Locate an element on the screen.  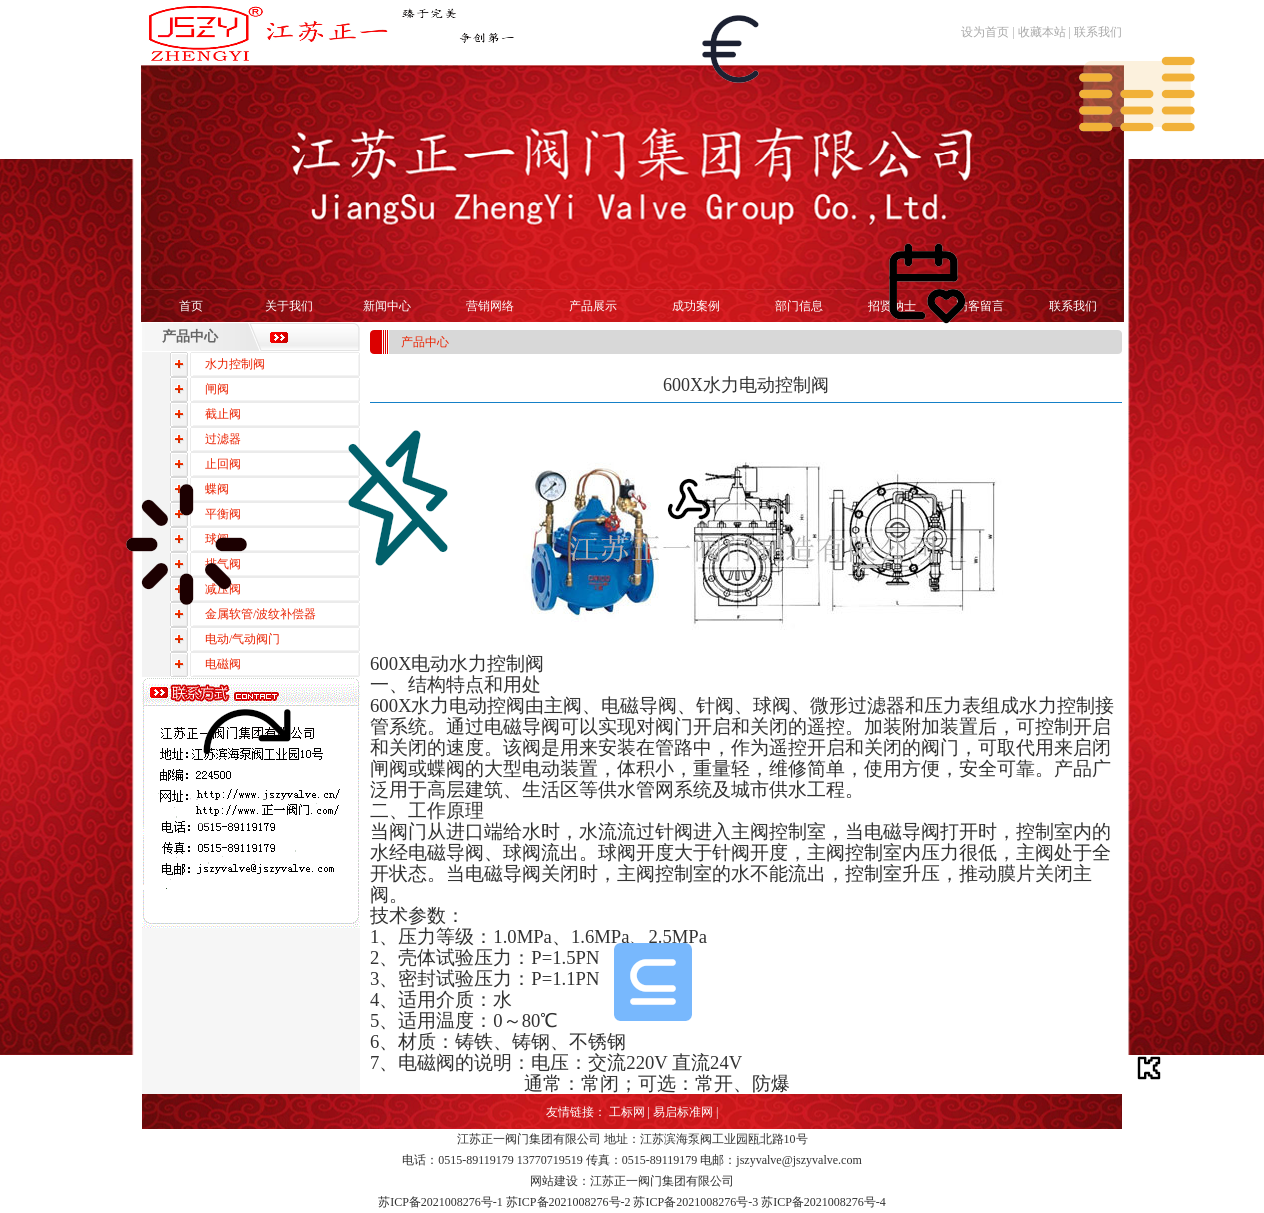
configure webhook integrations is located at coordinates (689, 500).